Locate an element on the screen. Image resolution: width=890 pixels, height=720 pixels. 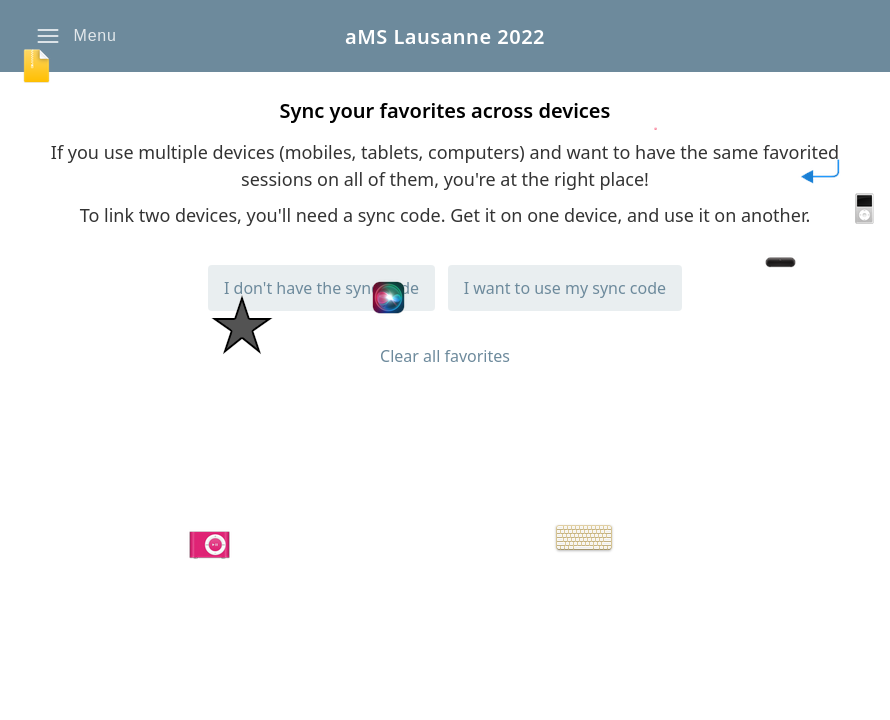
indicates keyboard with yellow backlighting enabled is located at coordinates (584, 538).